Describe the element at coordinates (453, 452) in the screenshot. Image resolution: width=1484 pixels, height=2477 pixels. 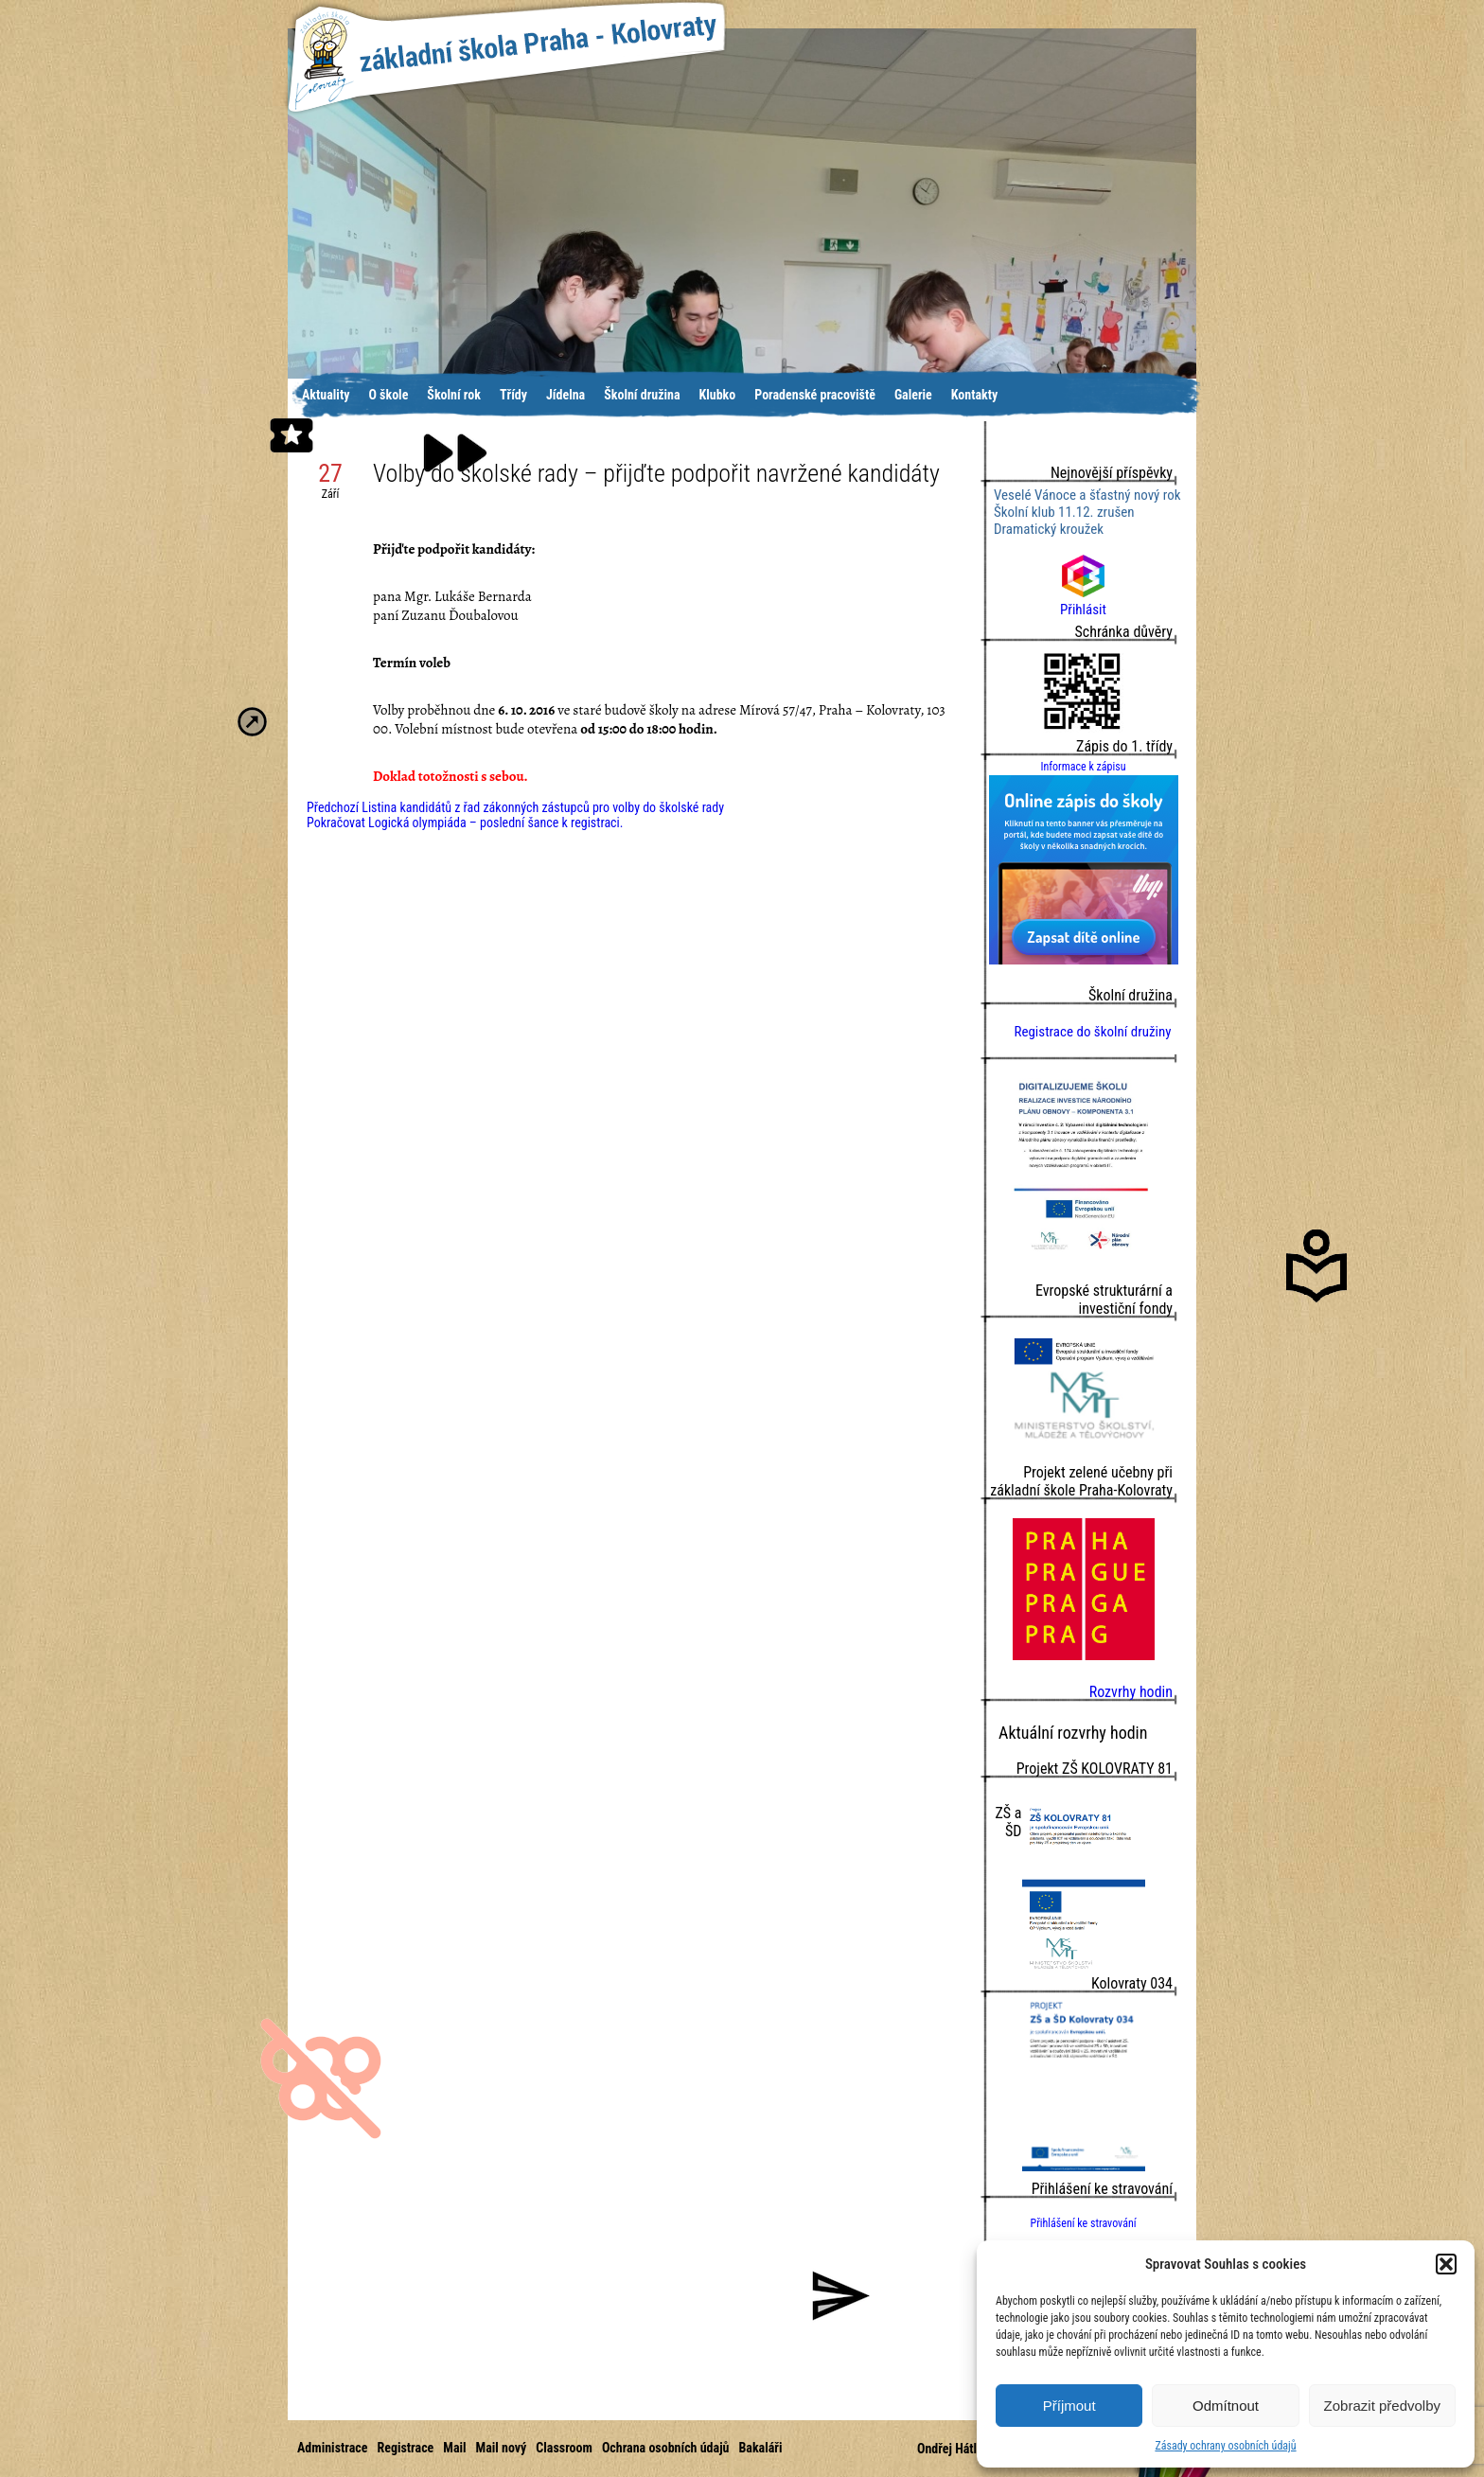
I see `skip forward in media playback` at that location.